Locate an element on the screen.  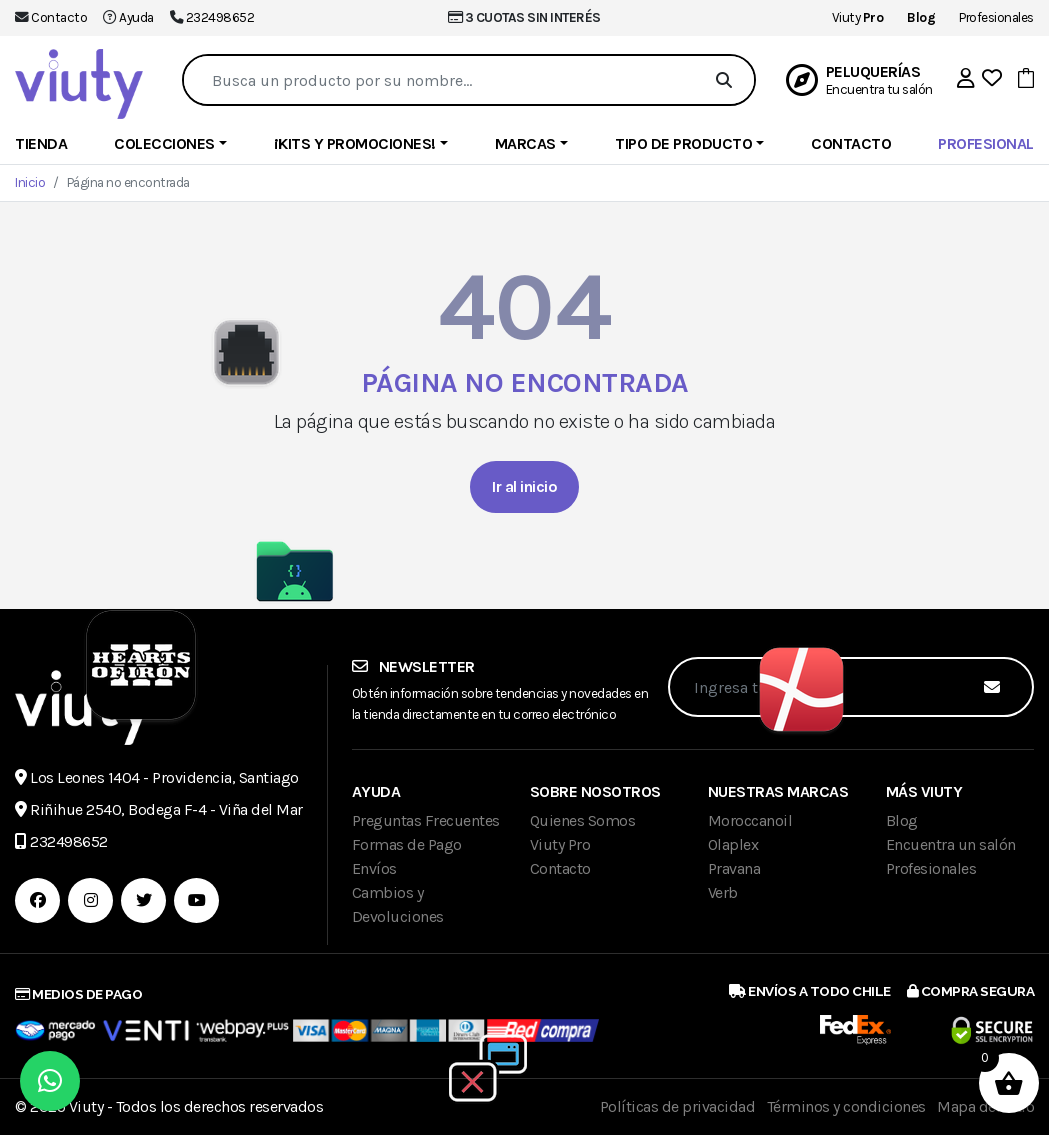
open wineglass app for managing wine/windows applications is located at coordinates (801, 689).